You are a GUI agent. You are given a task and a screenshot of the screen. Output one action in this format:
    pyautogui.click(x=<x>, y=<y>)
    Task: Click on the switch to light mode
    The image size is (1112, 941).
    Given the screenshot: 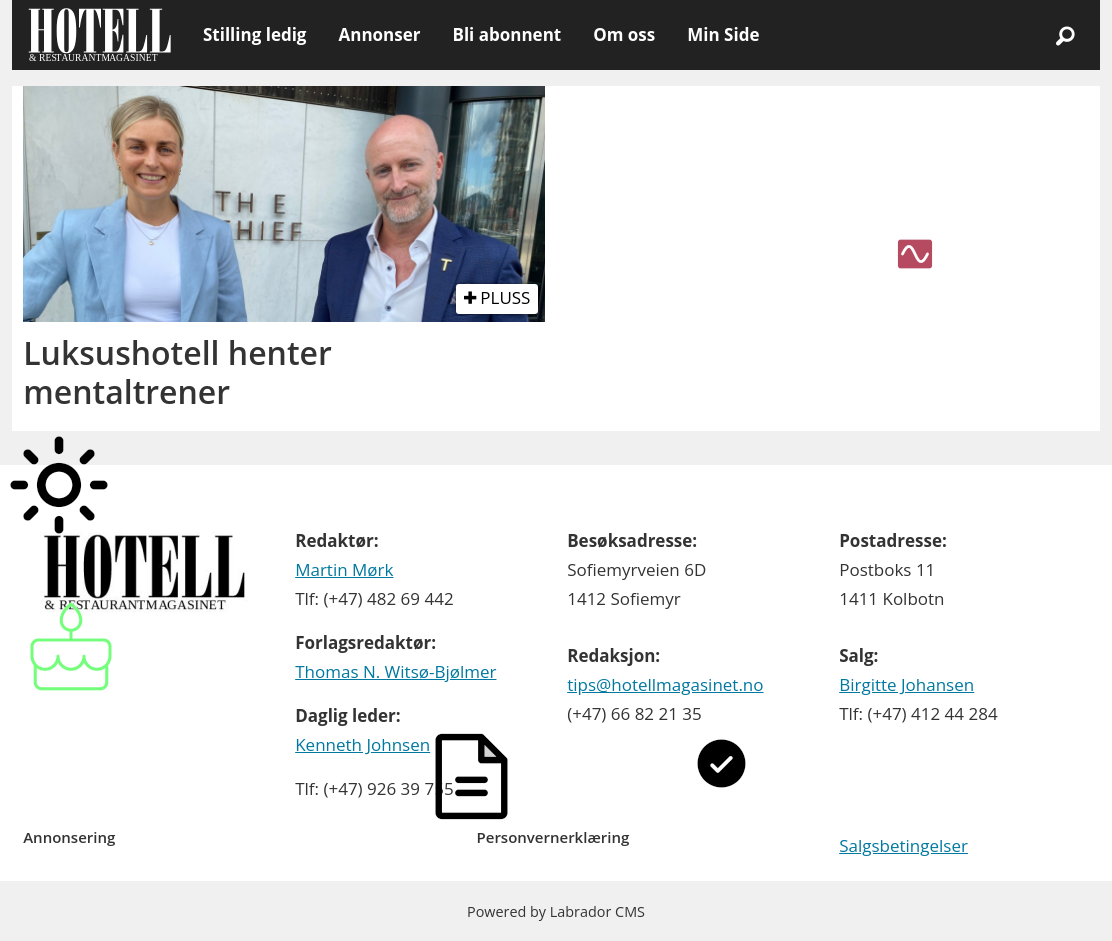 What is the action you would take?
    pyautogui.click(x=59, y=485)
    